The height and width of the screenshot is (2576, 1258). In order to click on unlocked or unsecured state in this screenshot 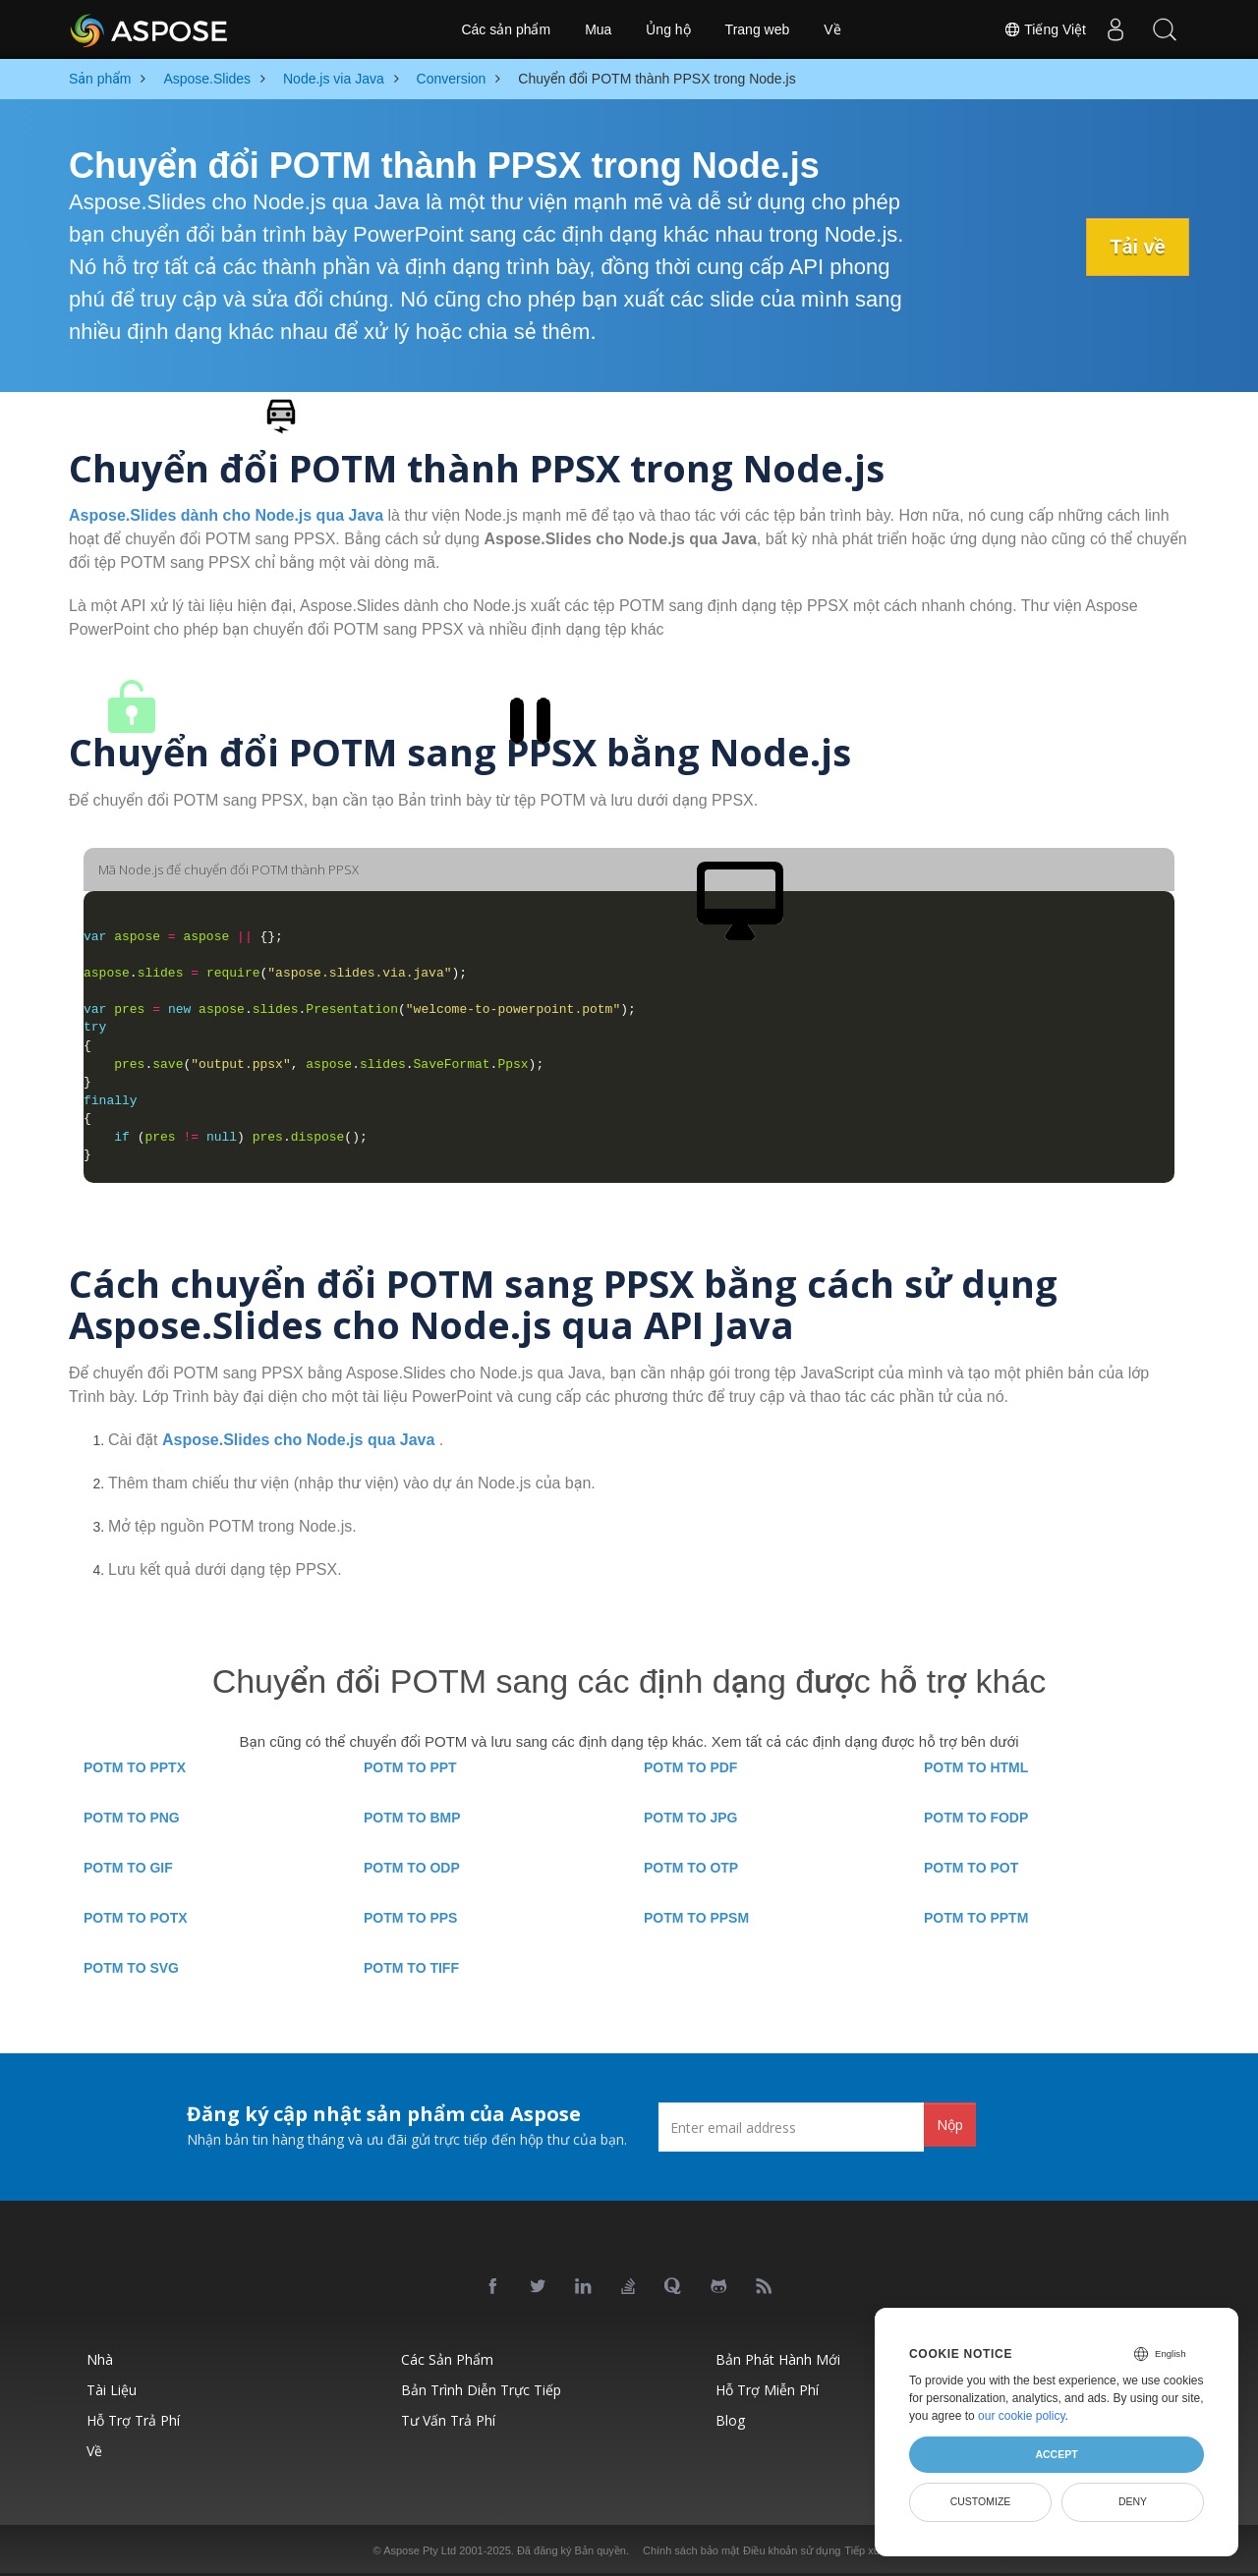, I will do `click(132, 709)`.